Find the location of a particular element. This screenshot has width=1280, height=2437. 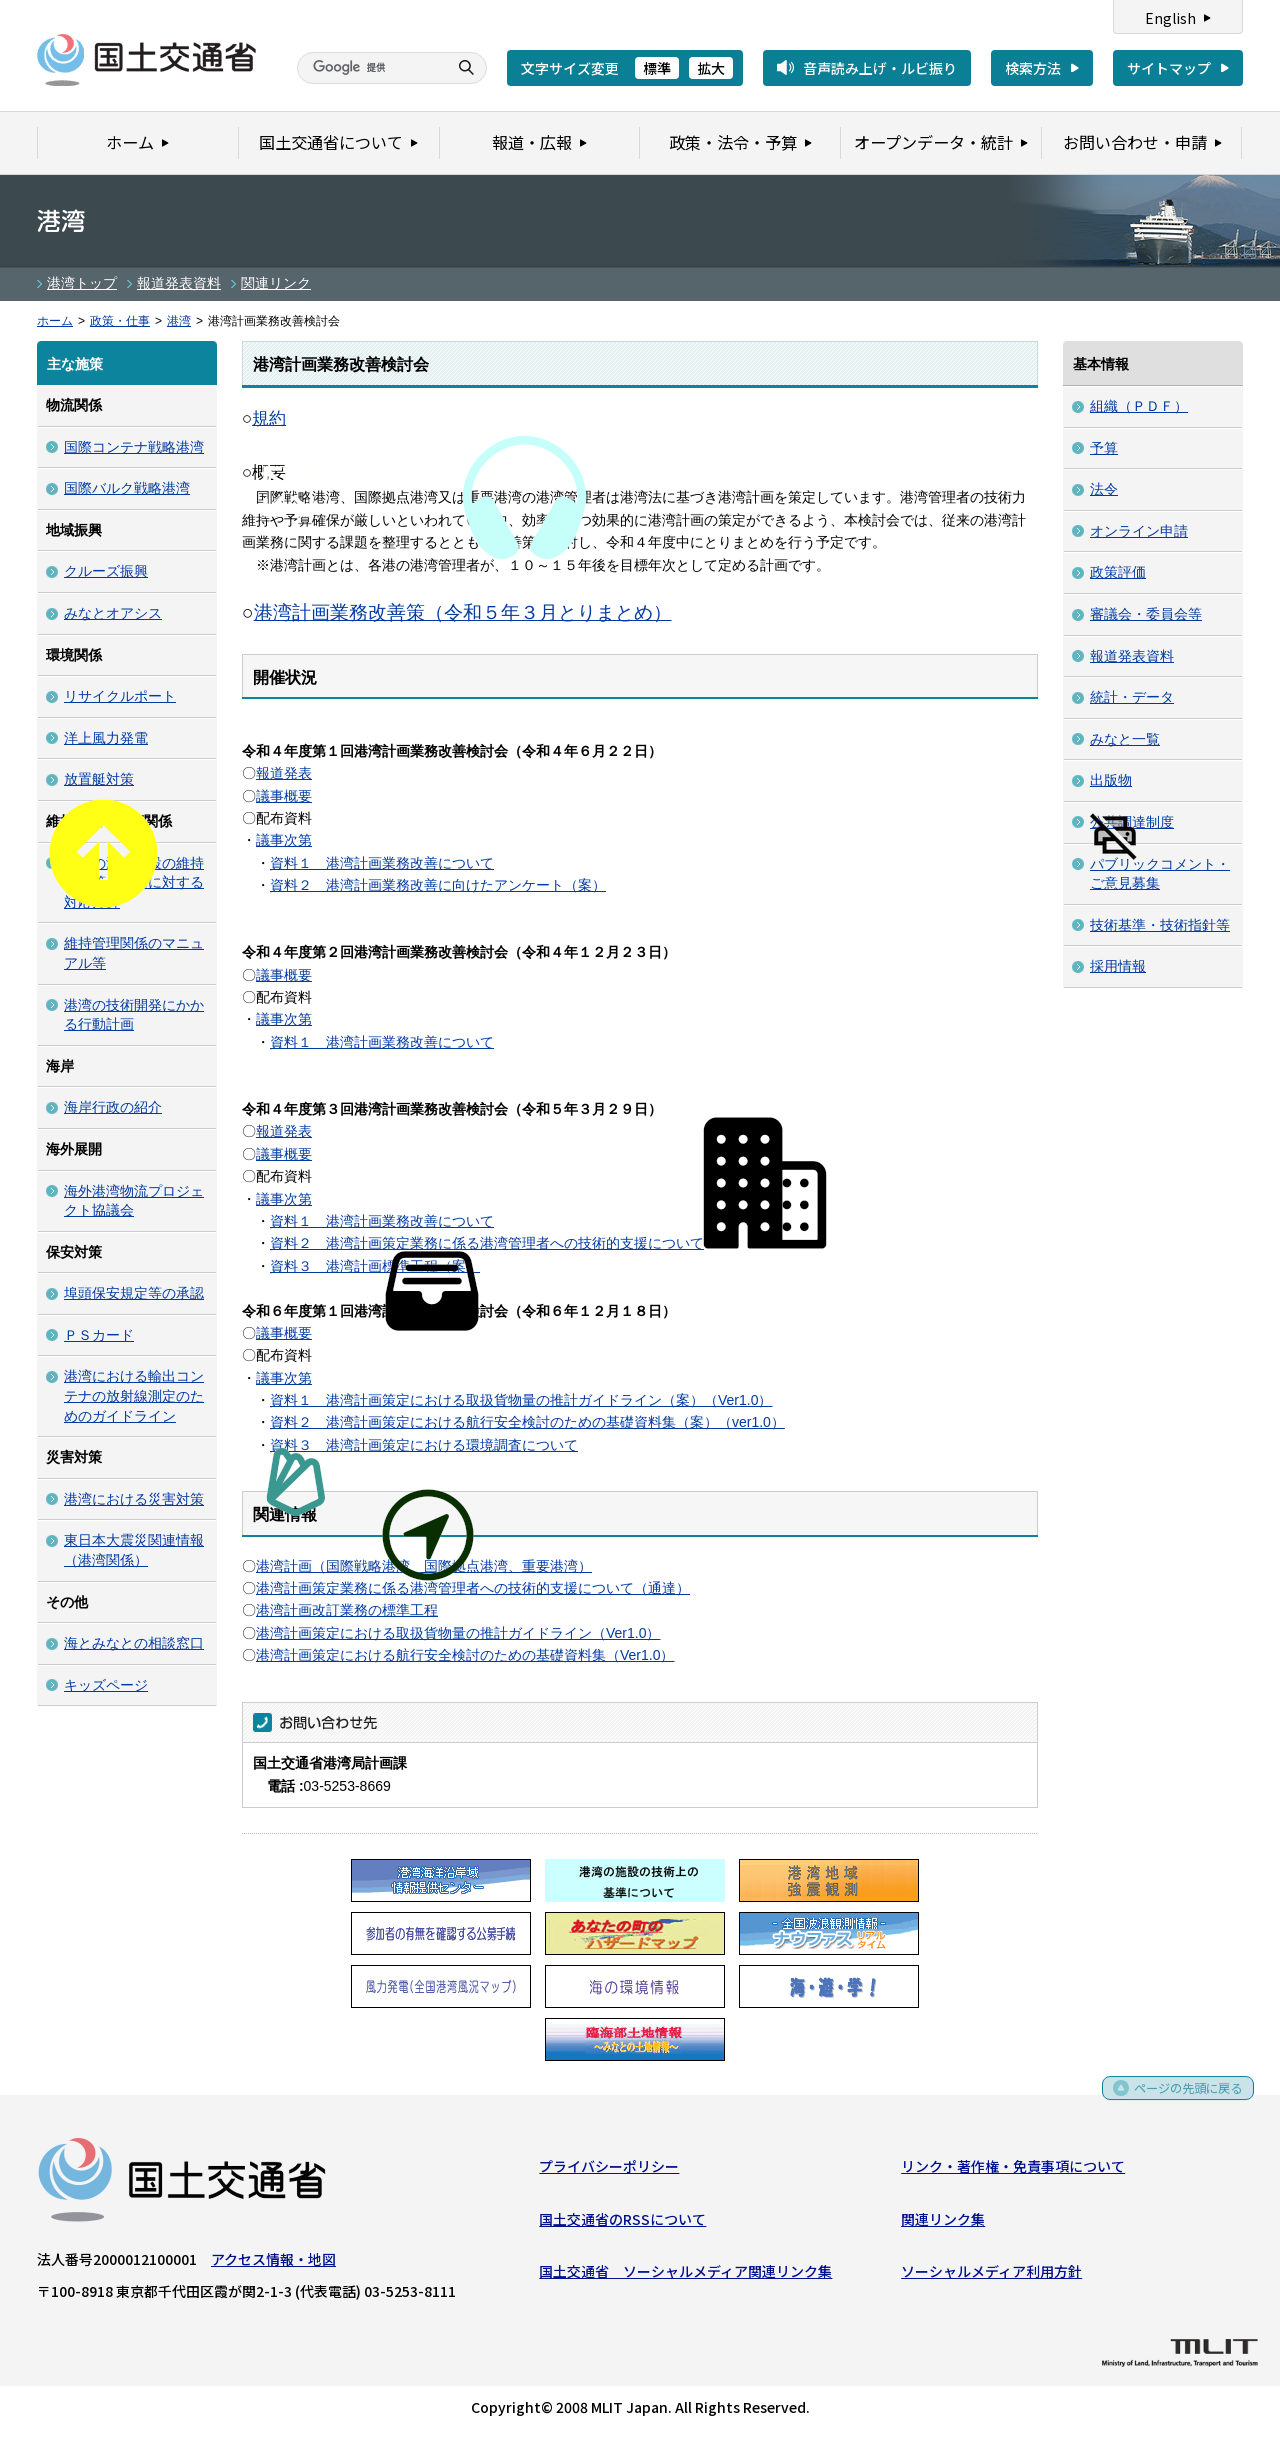

contact customer support is located at coordinates (524, 497).